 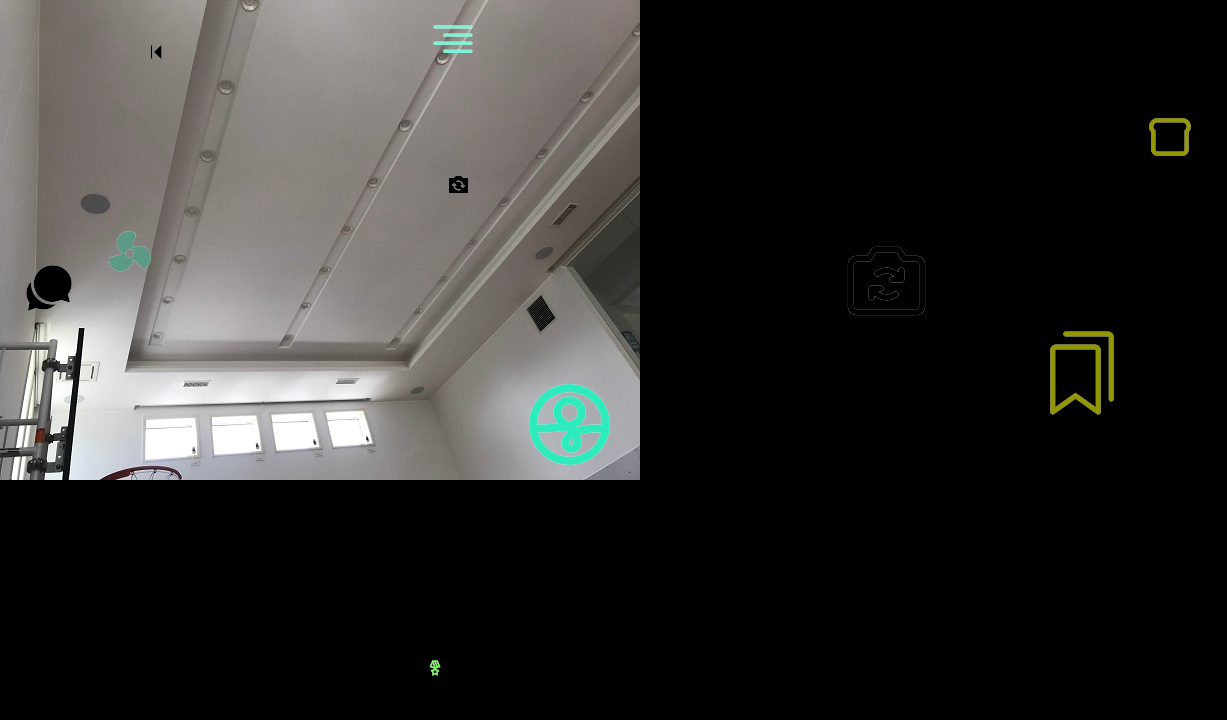 What do you see at coordinates (435, 668) in the screenshot?
I see `view achievements or awards` at bounding box center [435, 668].